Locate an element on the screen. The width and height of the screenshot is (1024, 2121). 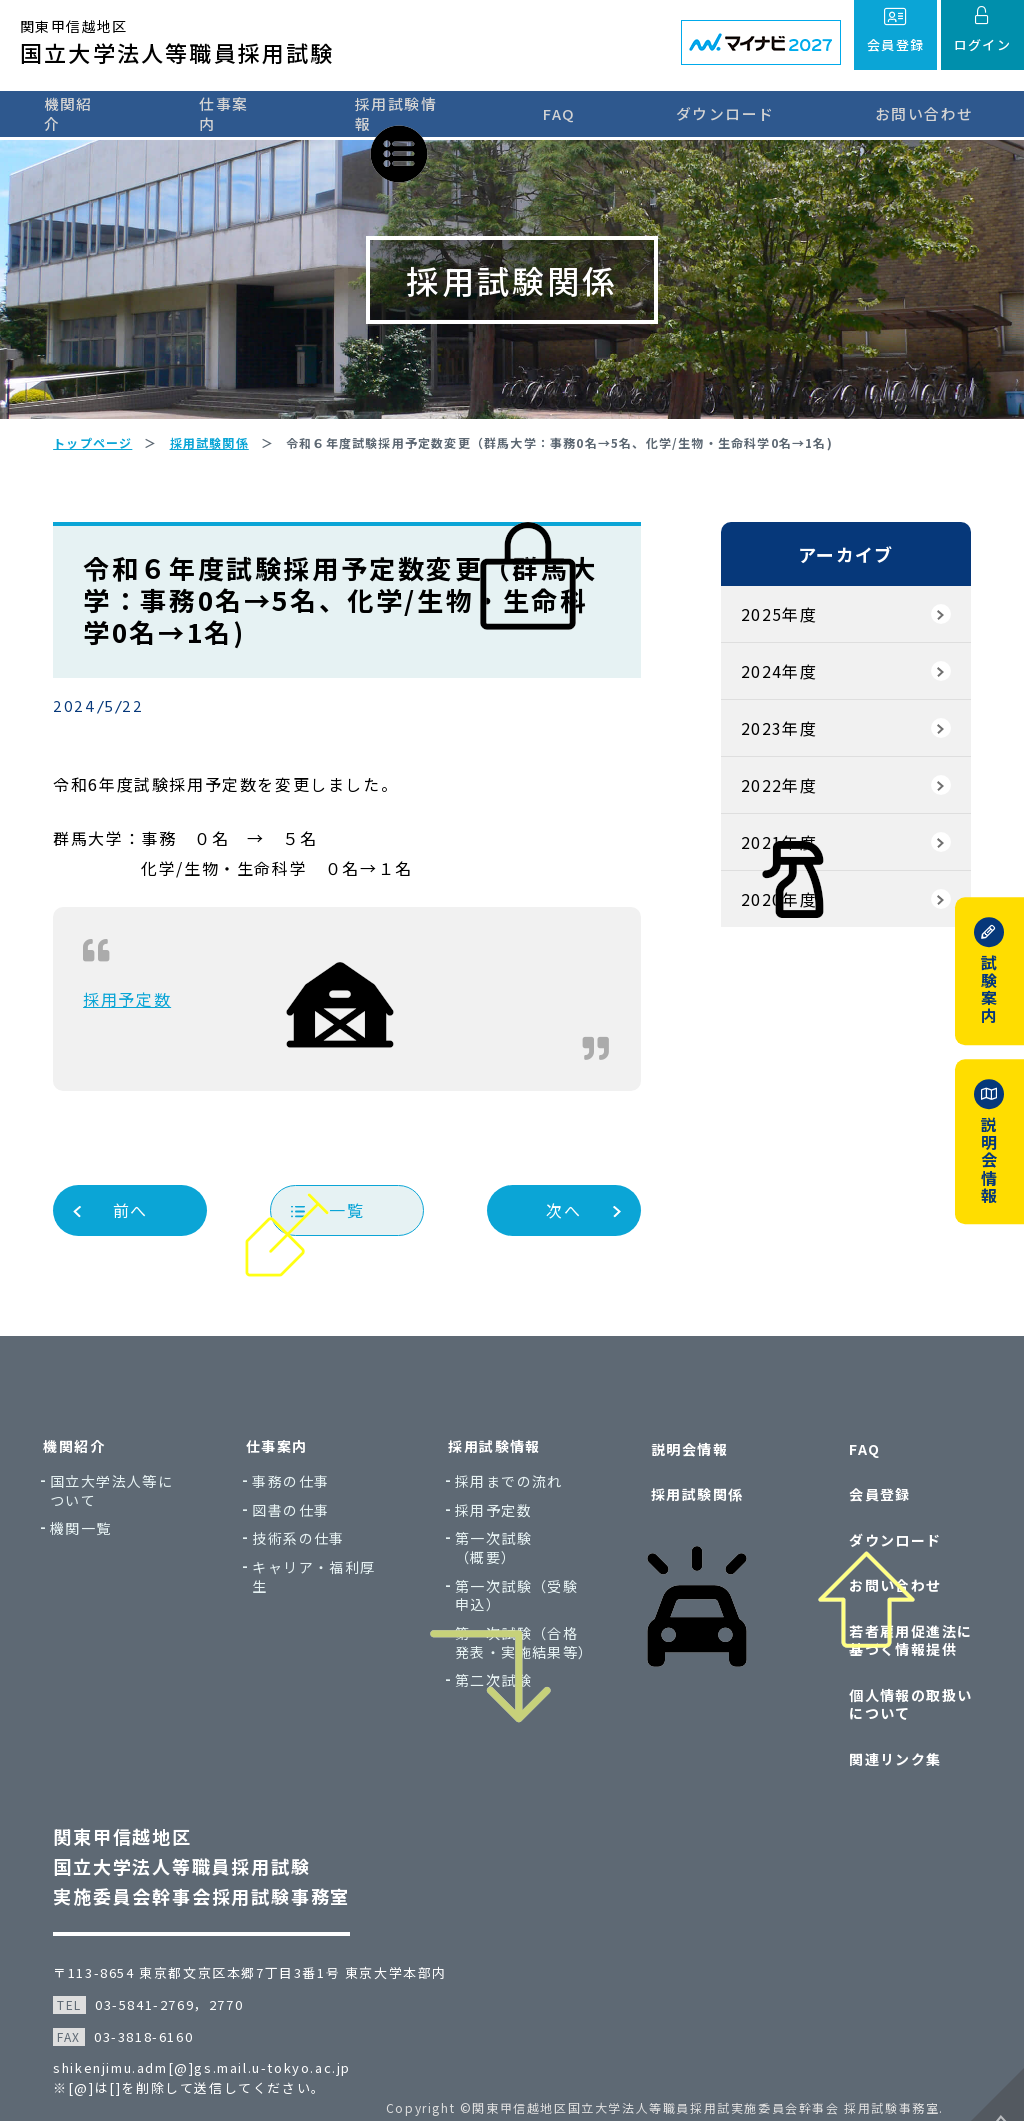
lock or secure this item is located at coordinates (528, 582).